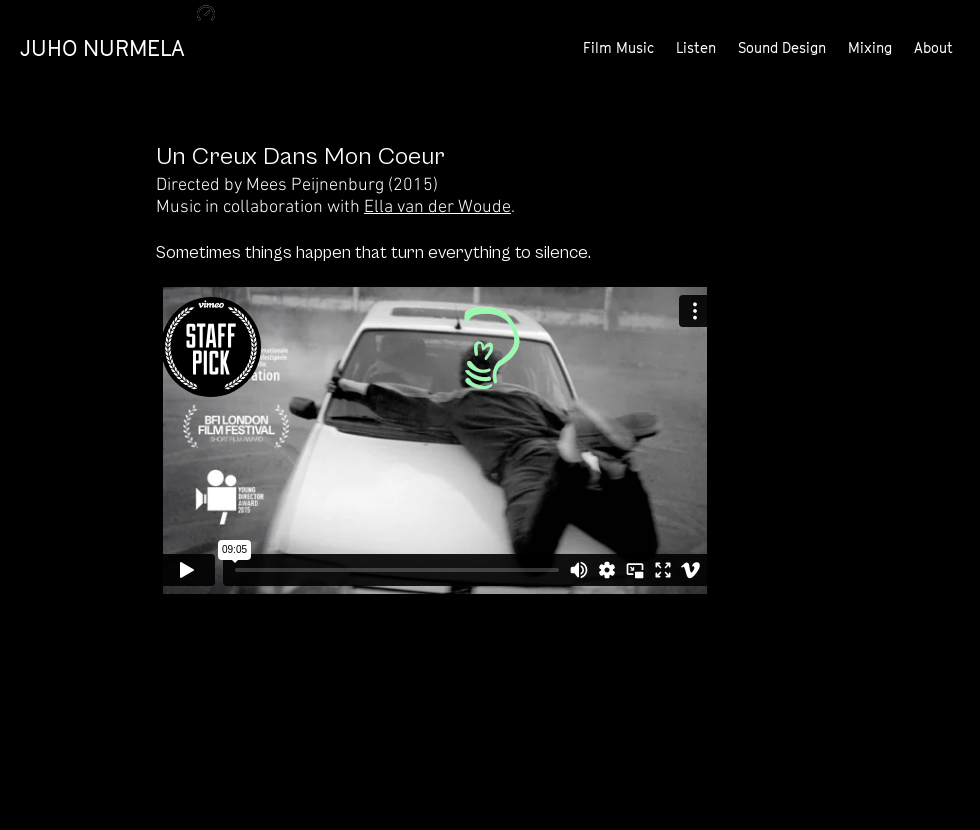 The image size is (980, 830). What do you see at coordinates (206, 13) in the screenshot?
I see `open the Speedtest app` at bounding box center [206, 13].